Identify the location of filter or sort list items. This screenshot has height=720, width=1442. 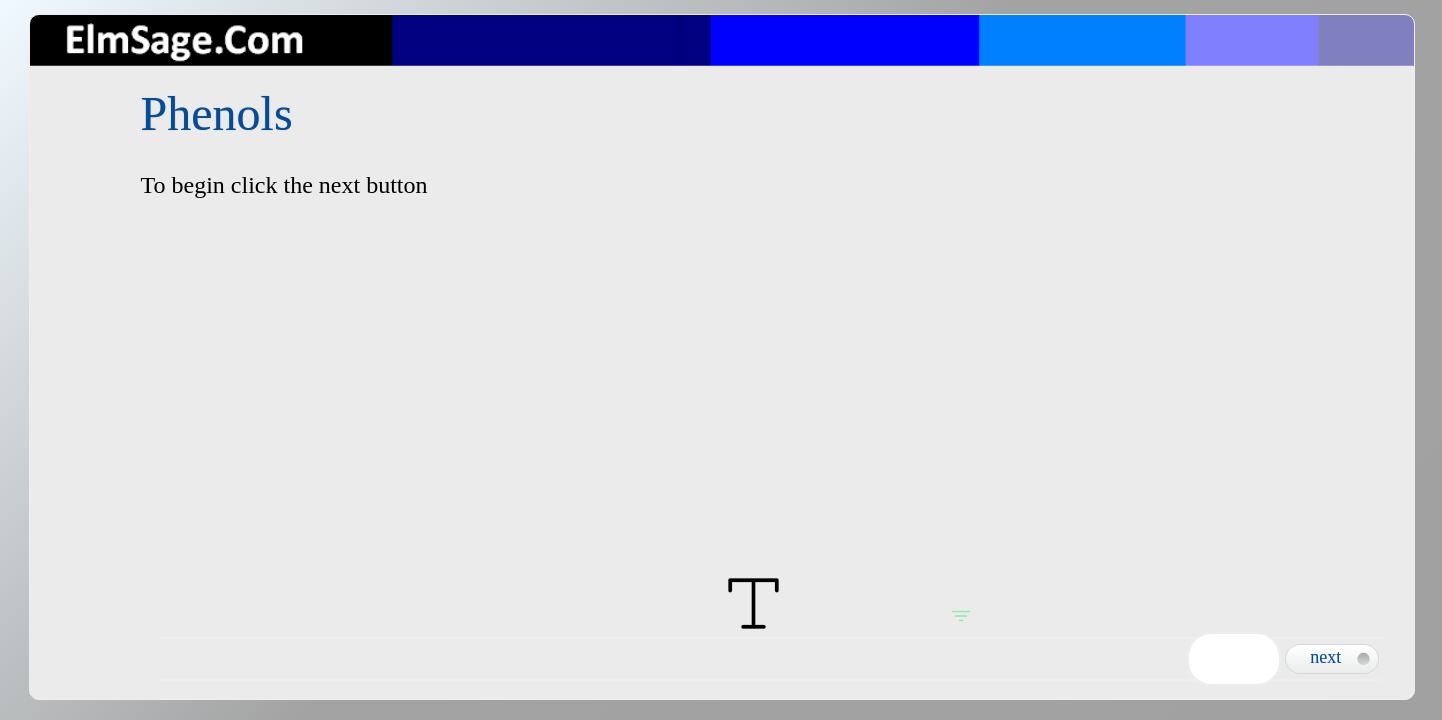
(961, 616).